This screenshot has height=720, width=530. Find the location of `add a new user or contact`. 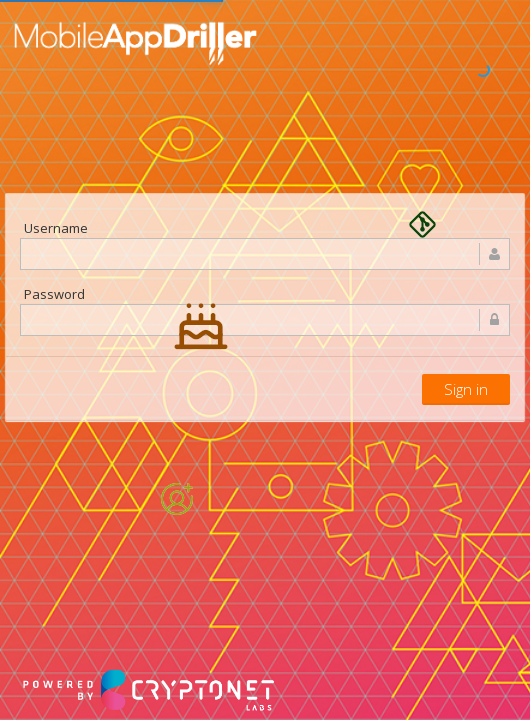

add a new user or contact is located at coordinates (177, 499).